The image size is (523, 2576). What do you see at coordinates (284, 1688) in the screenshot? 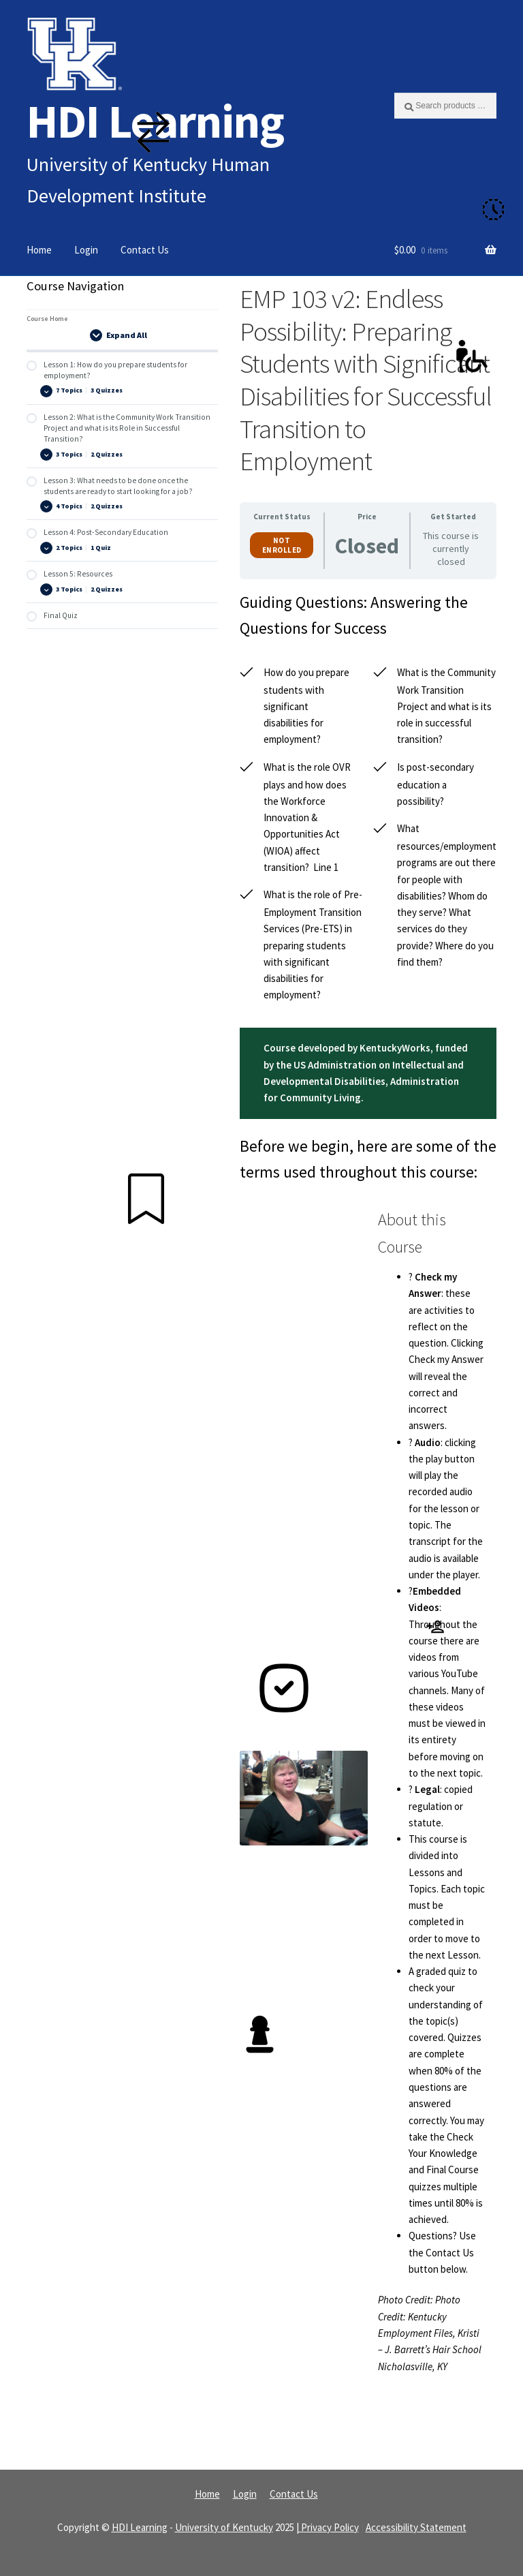
I see `mark task as complete` at bounding box center [284, 1688].